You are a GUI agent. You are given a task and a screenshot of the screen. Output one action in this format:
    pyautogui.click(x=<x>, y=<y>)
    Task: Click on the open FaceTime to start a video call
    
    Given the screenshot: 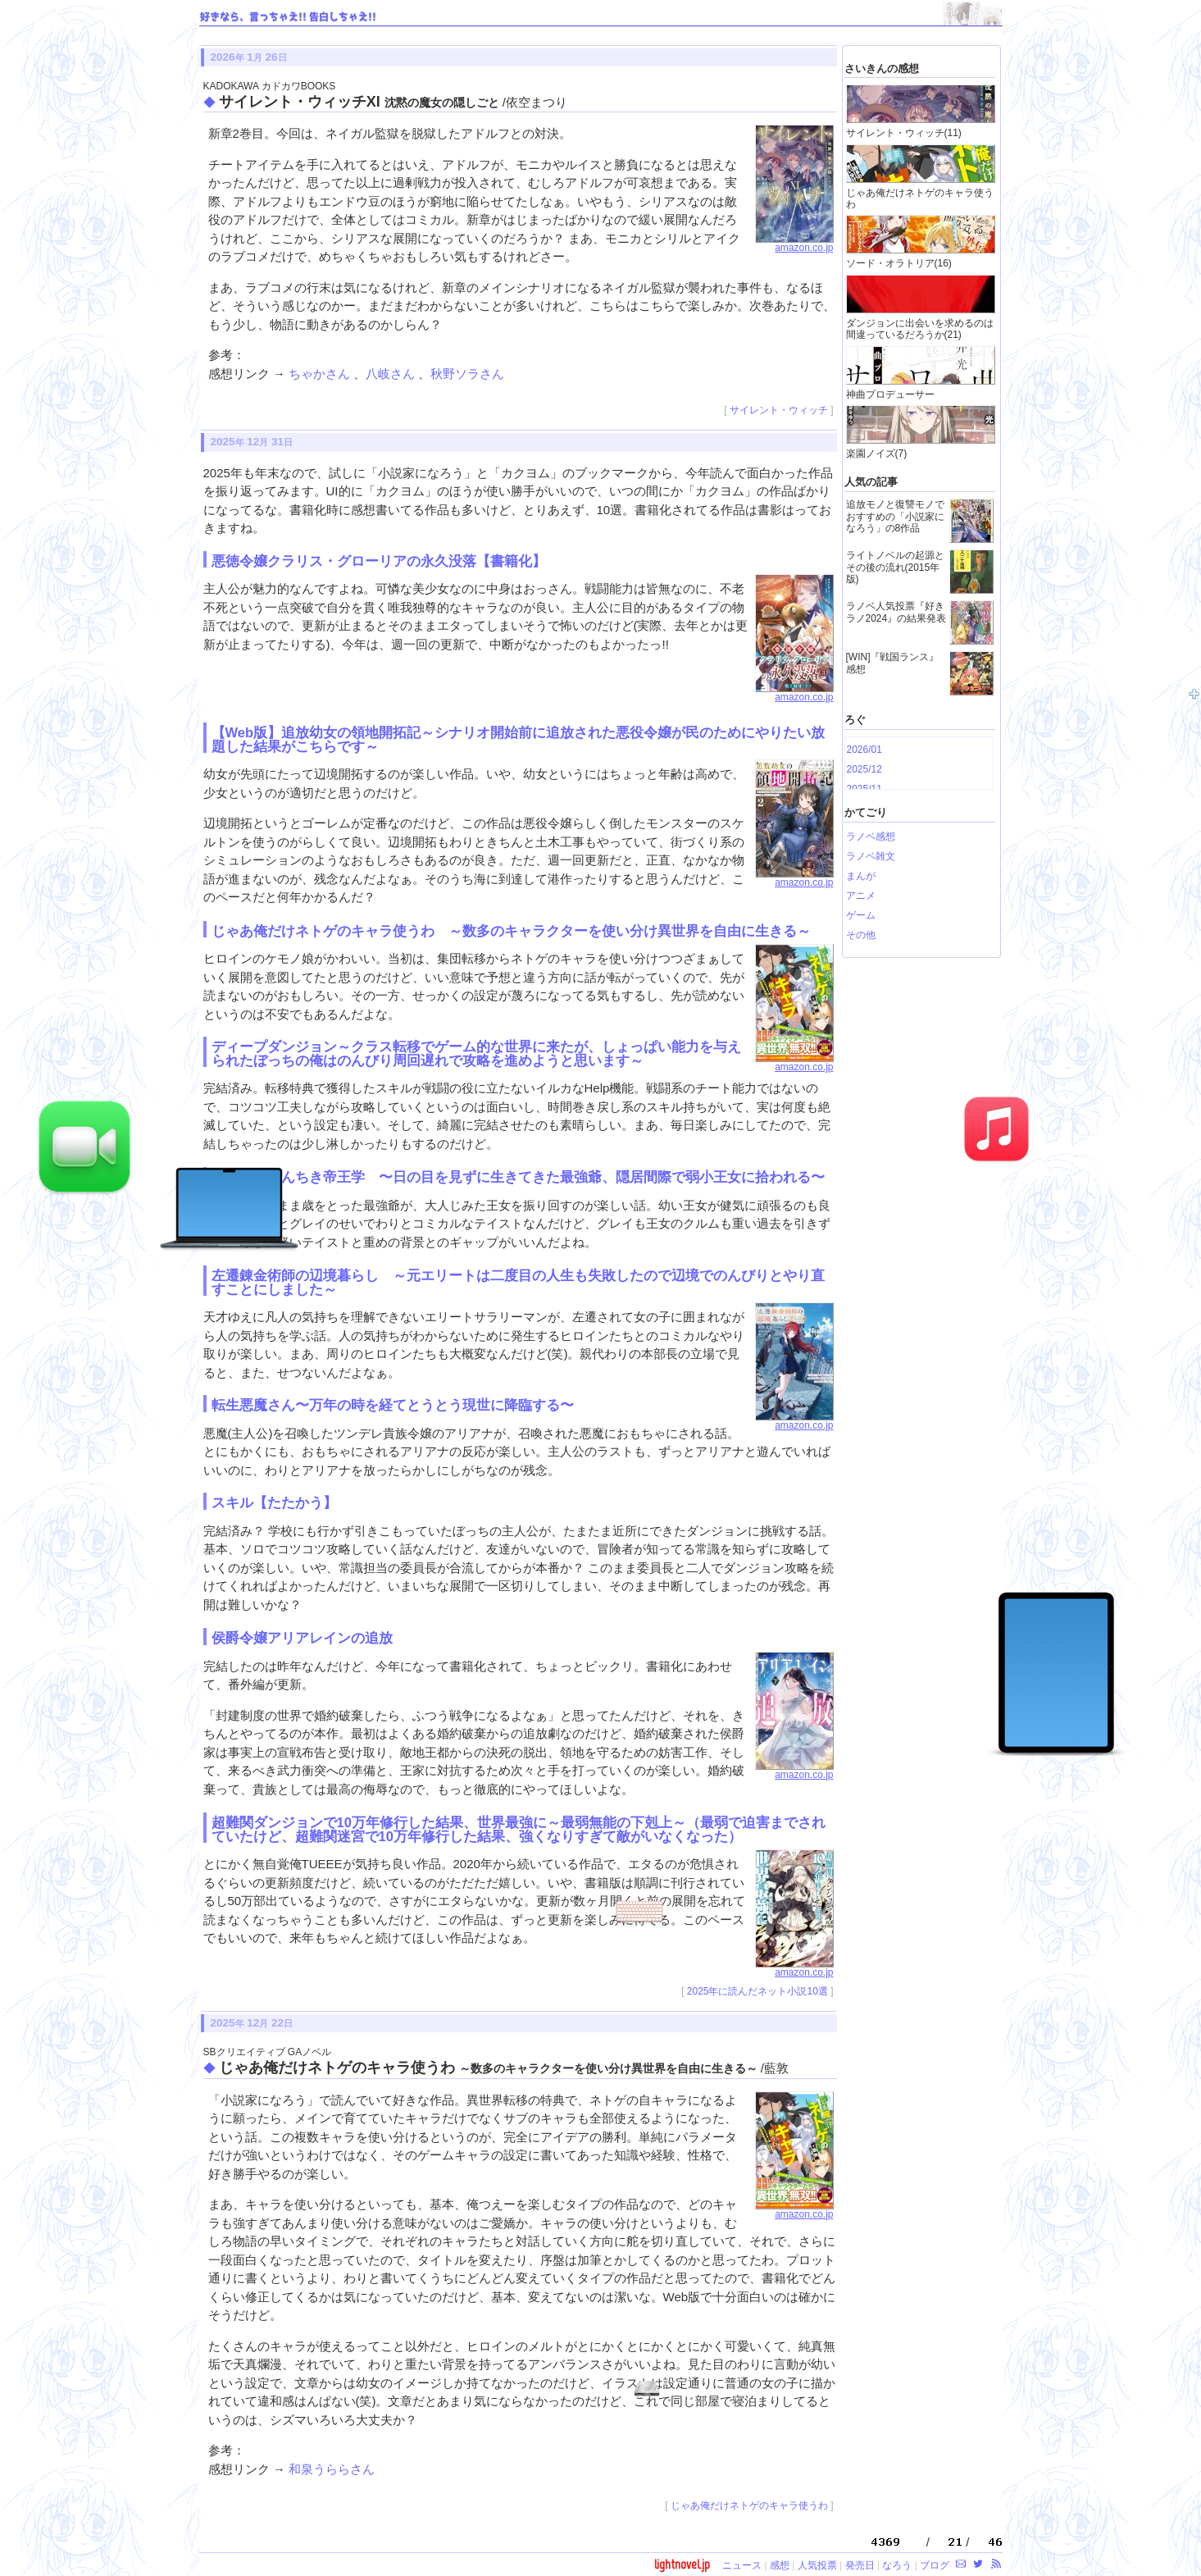 What is the action you would take?
    pyautogui.click(x=84, y=1147)
    